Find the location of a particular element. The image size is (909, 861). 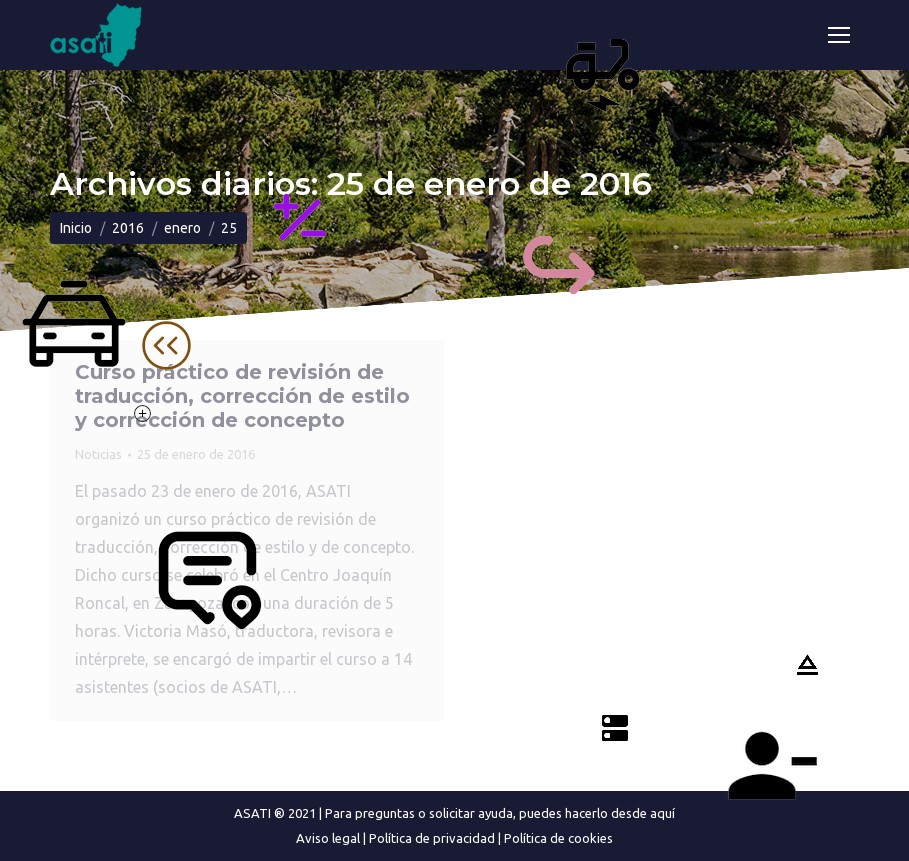

remove a contact or friend is located at coordinates (770, 765).